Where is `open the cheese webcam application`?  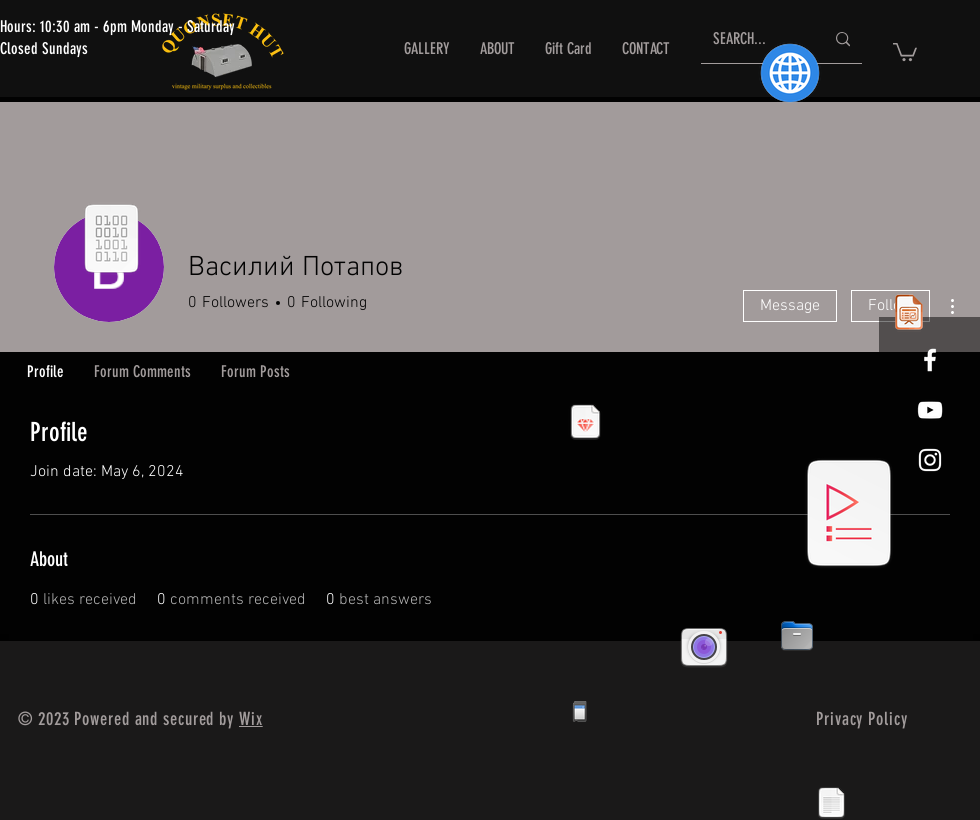
open the cheese webcam application is located at coordinates (704, 647).